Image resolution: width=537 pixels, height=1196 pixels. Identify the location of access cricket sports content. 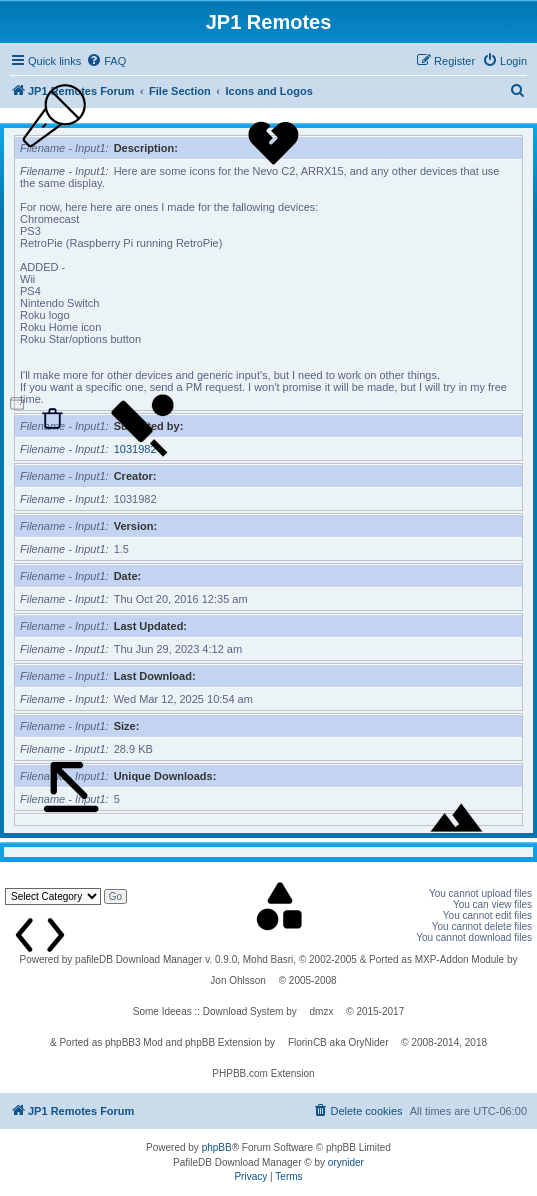
(142, 425).